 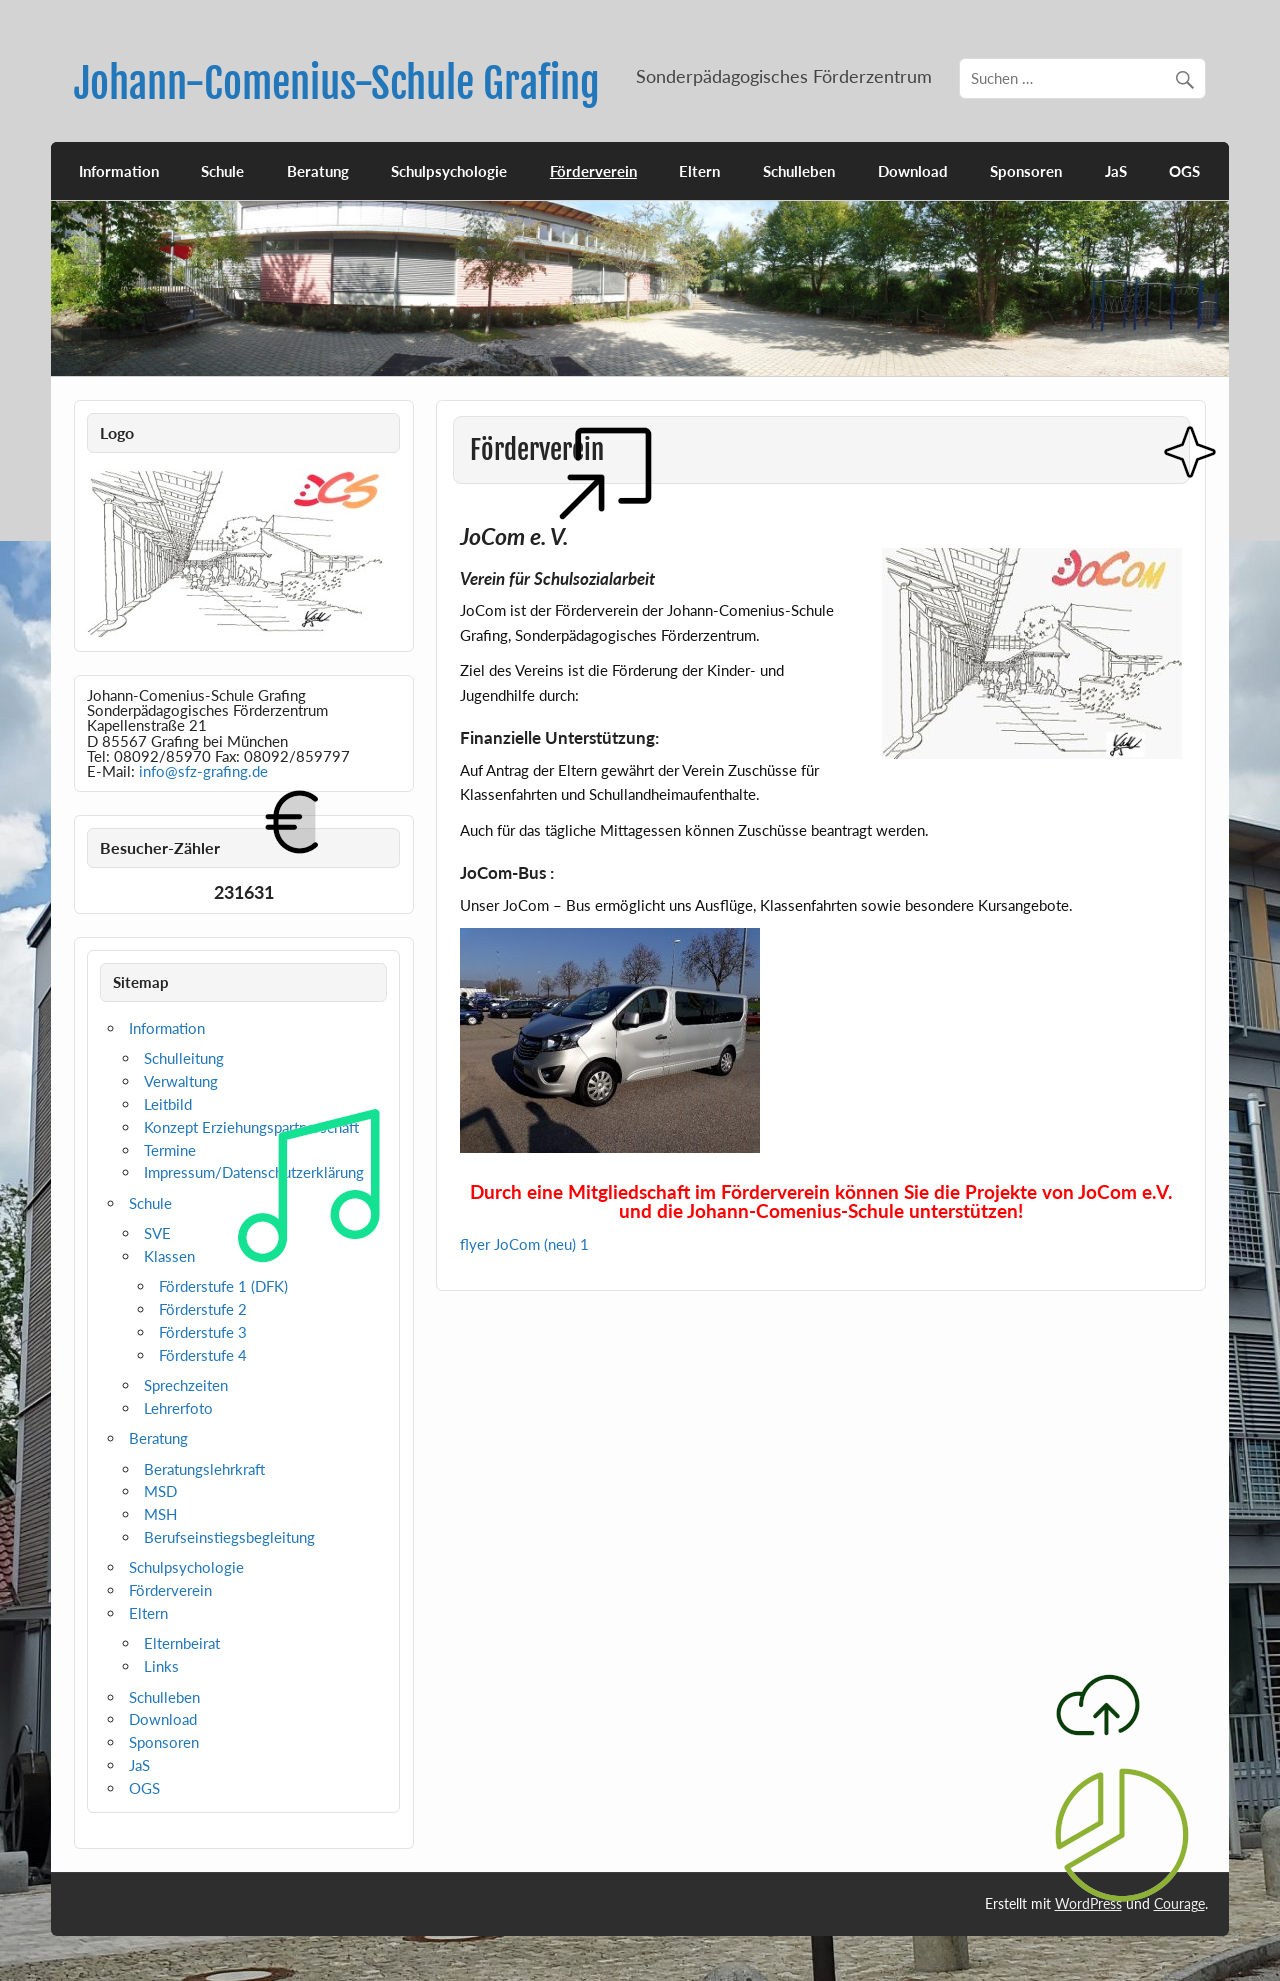 I want to click on import or bring content into a container, so click(x=605, y=473).